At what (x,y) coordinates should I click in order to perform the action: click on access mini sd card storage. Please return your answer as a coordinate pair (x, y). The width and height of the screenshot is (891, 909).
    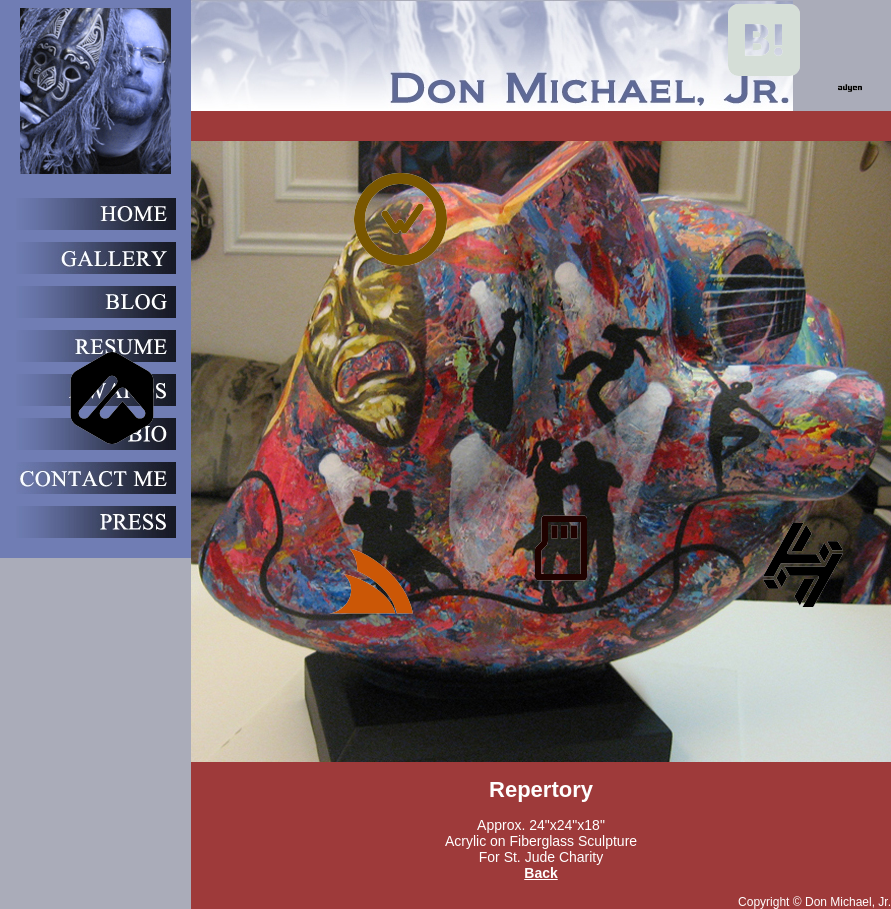
    Looking at the image, I should click on (561, 548).